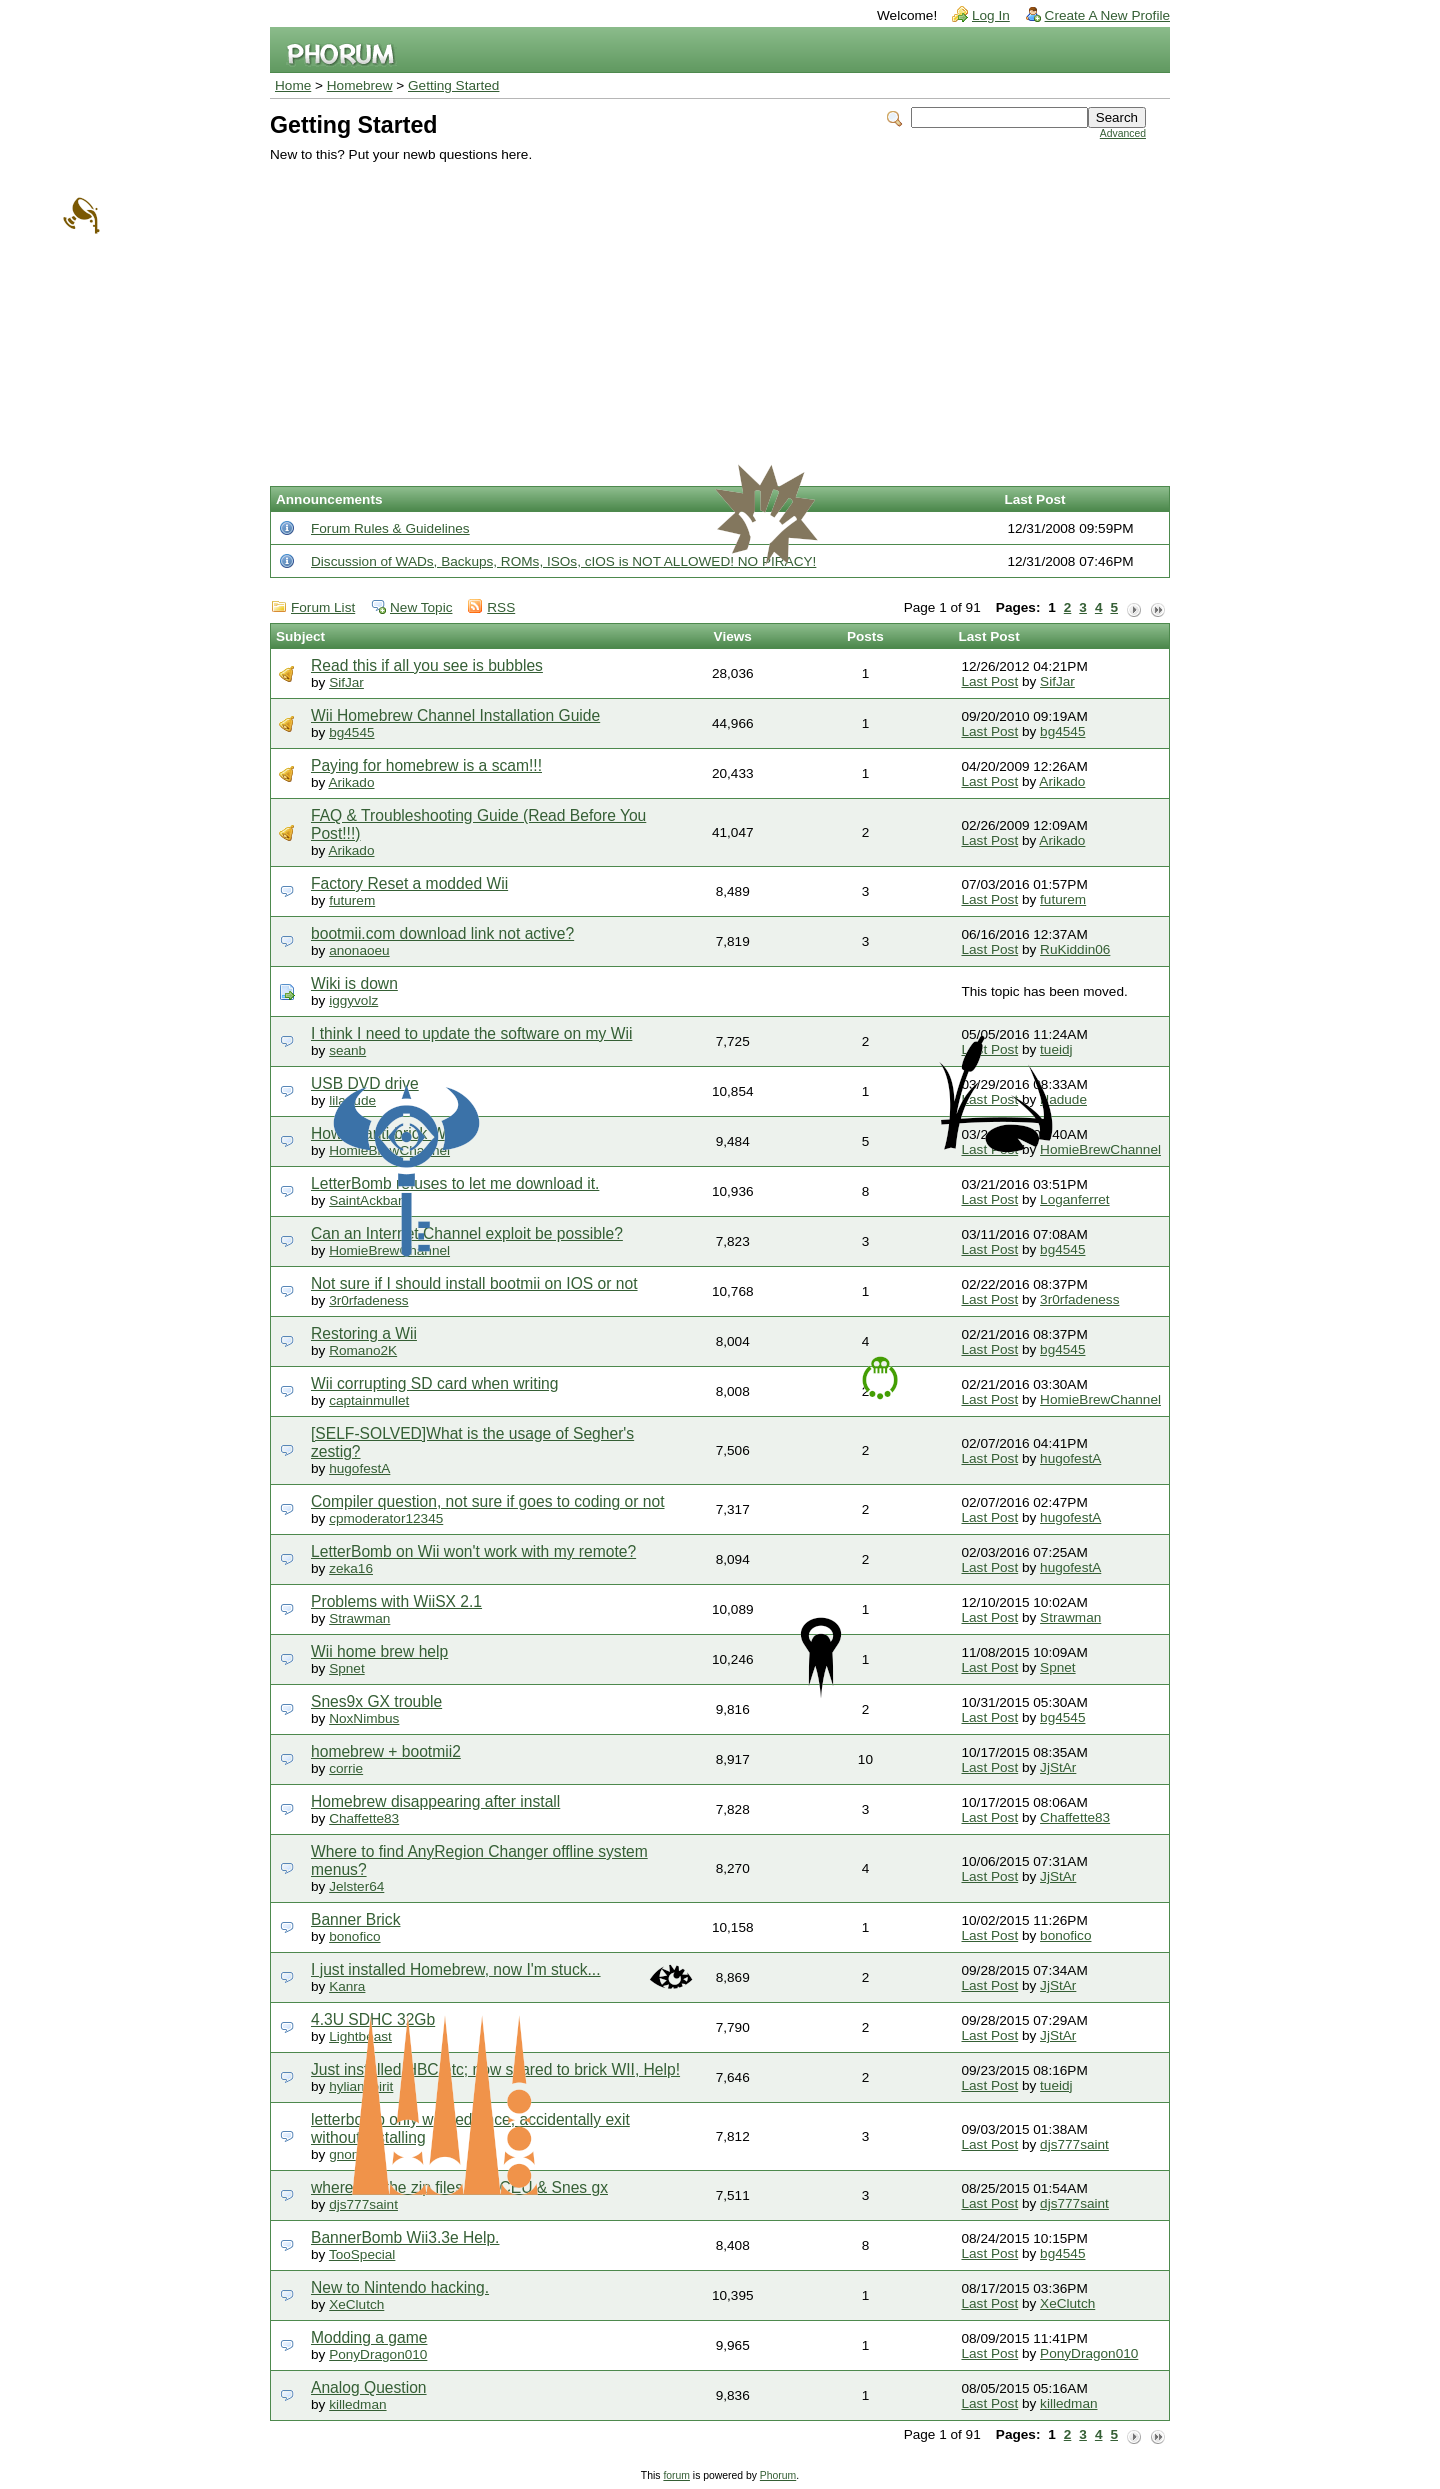  What do you see at coordinates (821, 1658) in the screenshot?
I see `trigger an explosion or blast effect` at bounding box center [821, 1658].